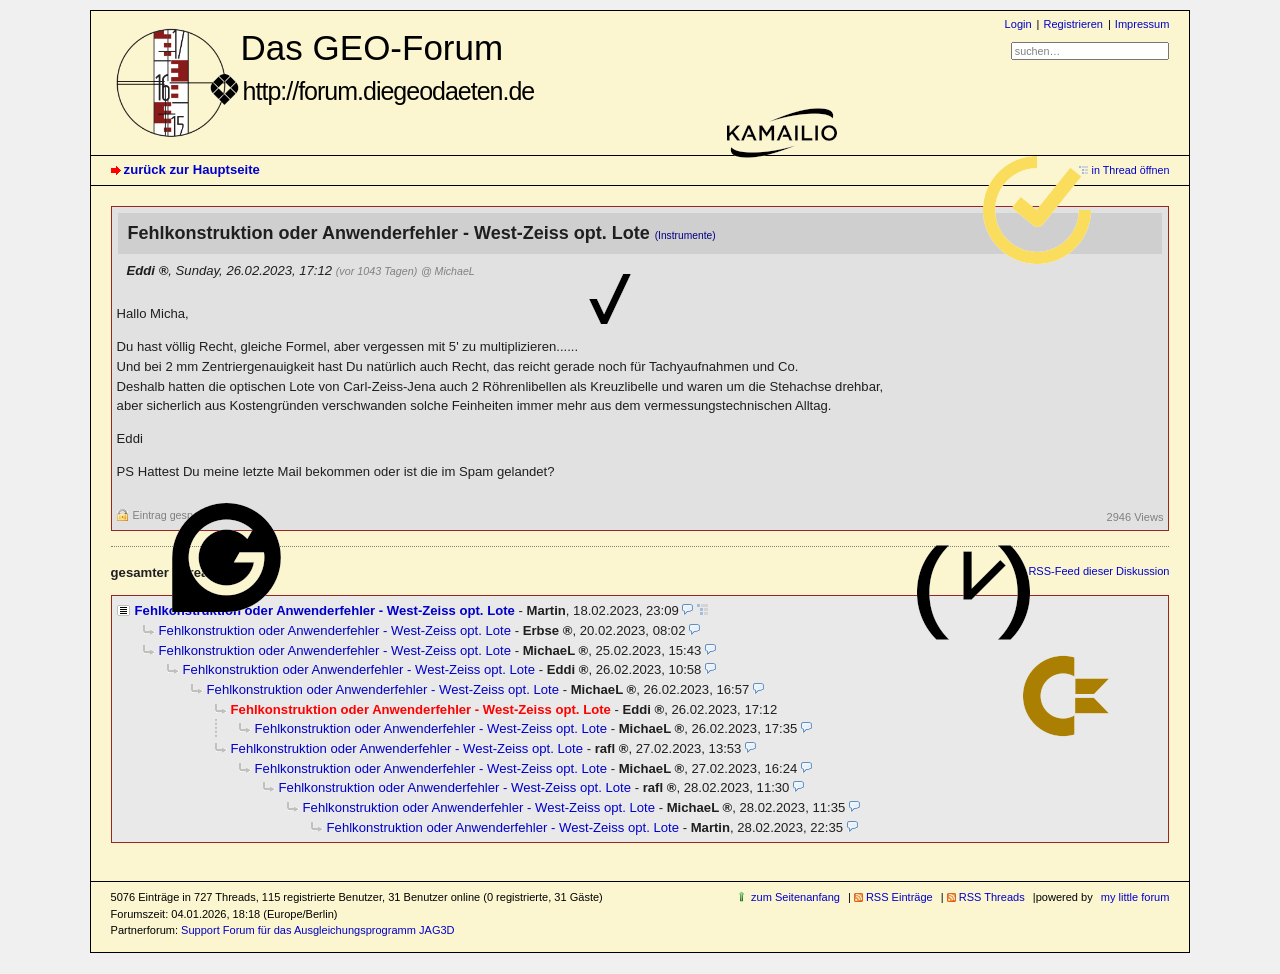  What do you see at coordinates (610, 299) in the screenshot?
I see `verizon wireless app or account access` at bounding box center [610, 299].